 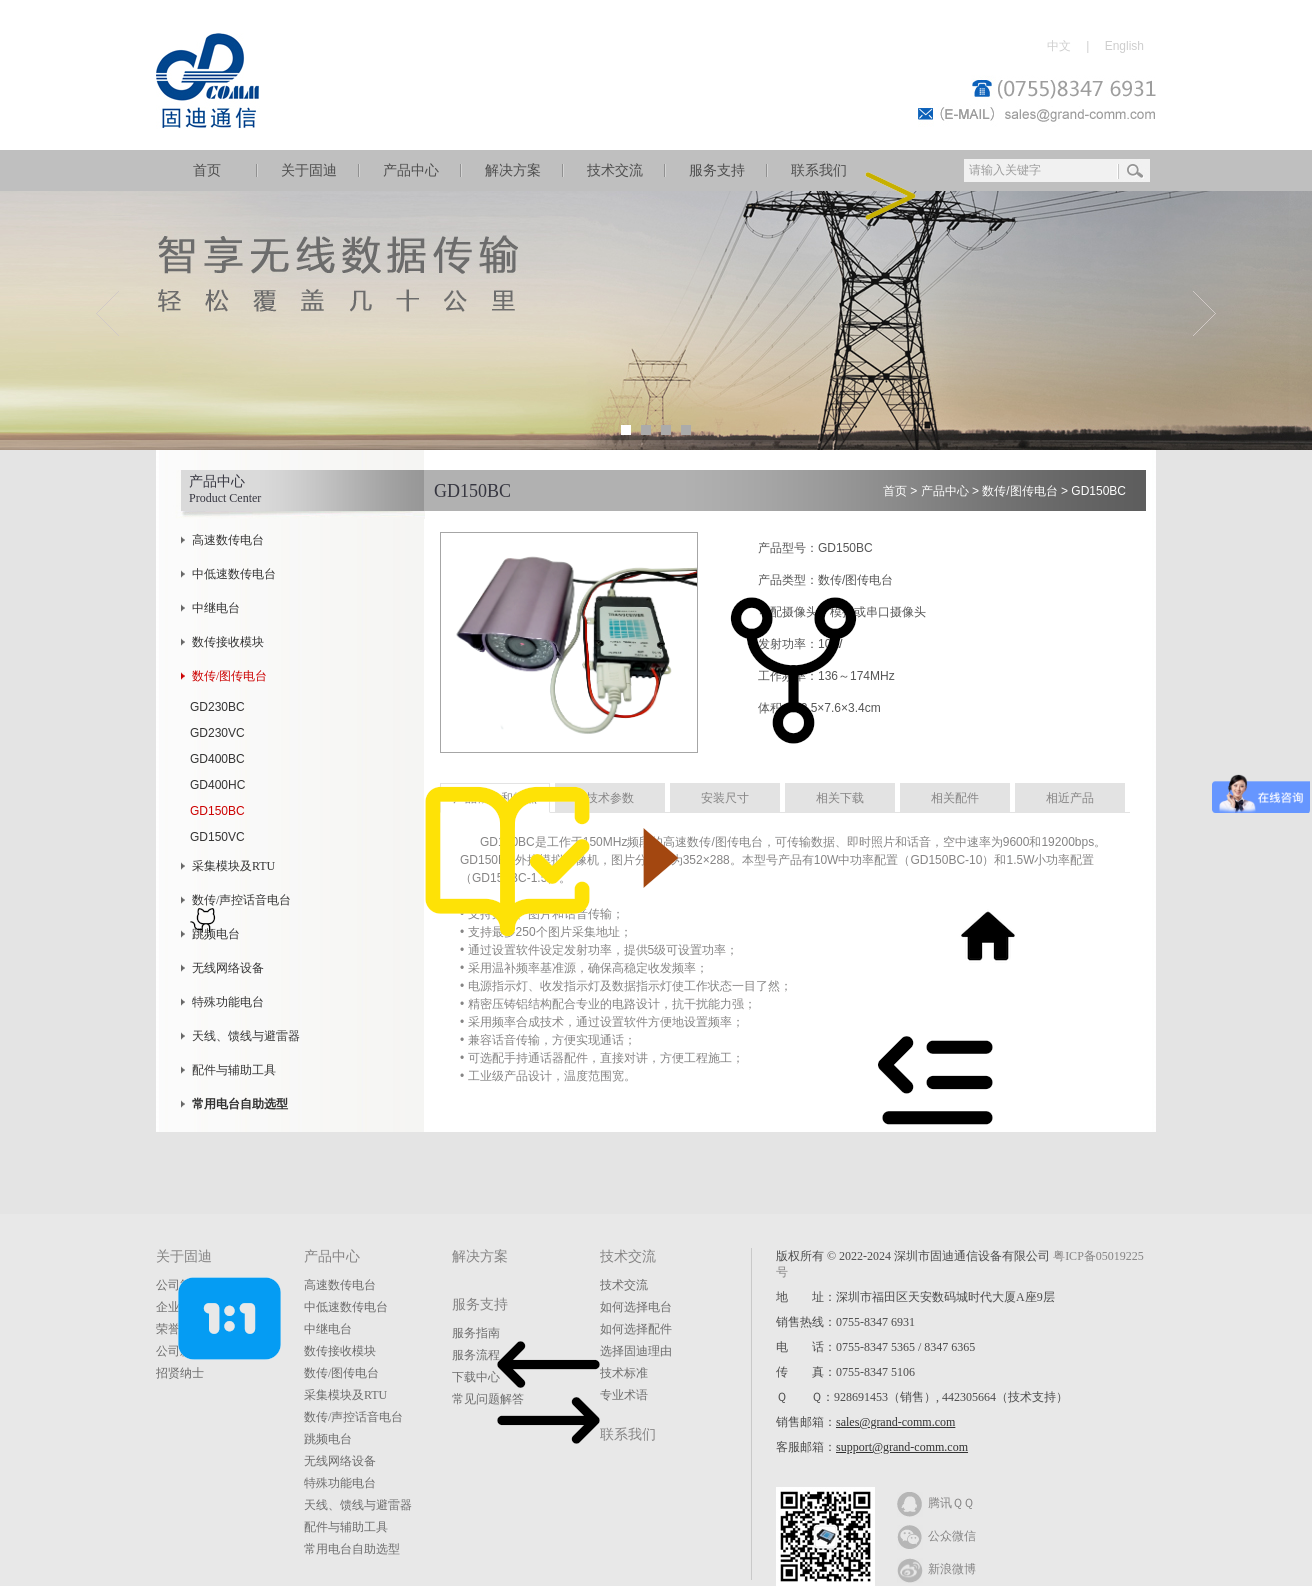 I want to click on navigate to the next item or page, so click(x=887, y=196).